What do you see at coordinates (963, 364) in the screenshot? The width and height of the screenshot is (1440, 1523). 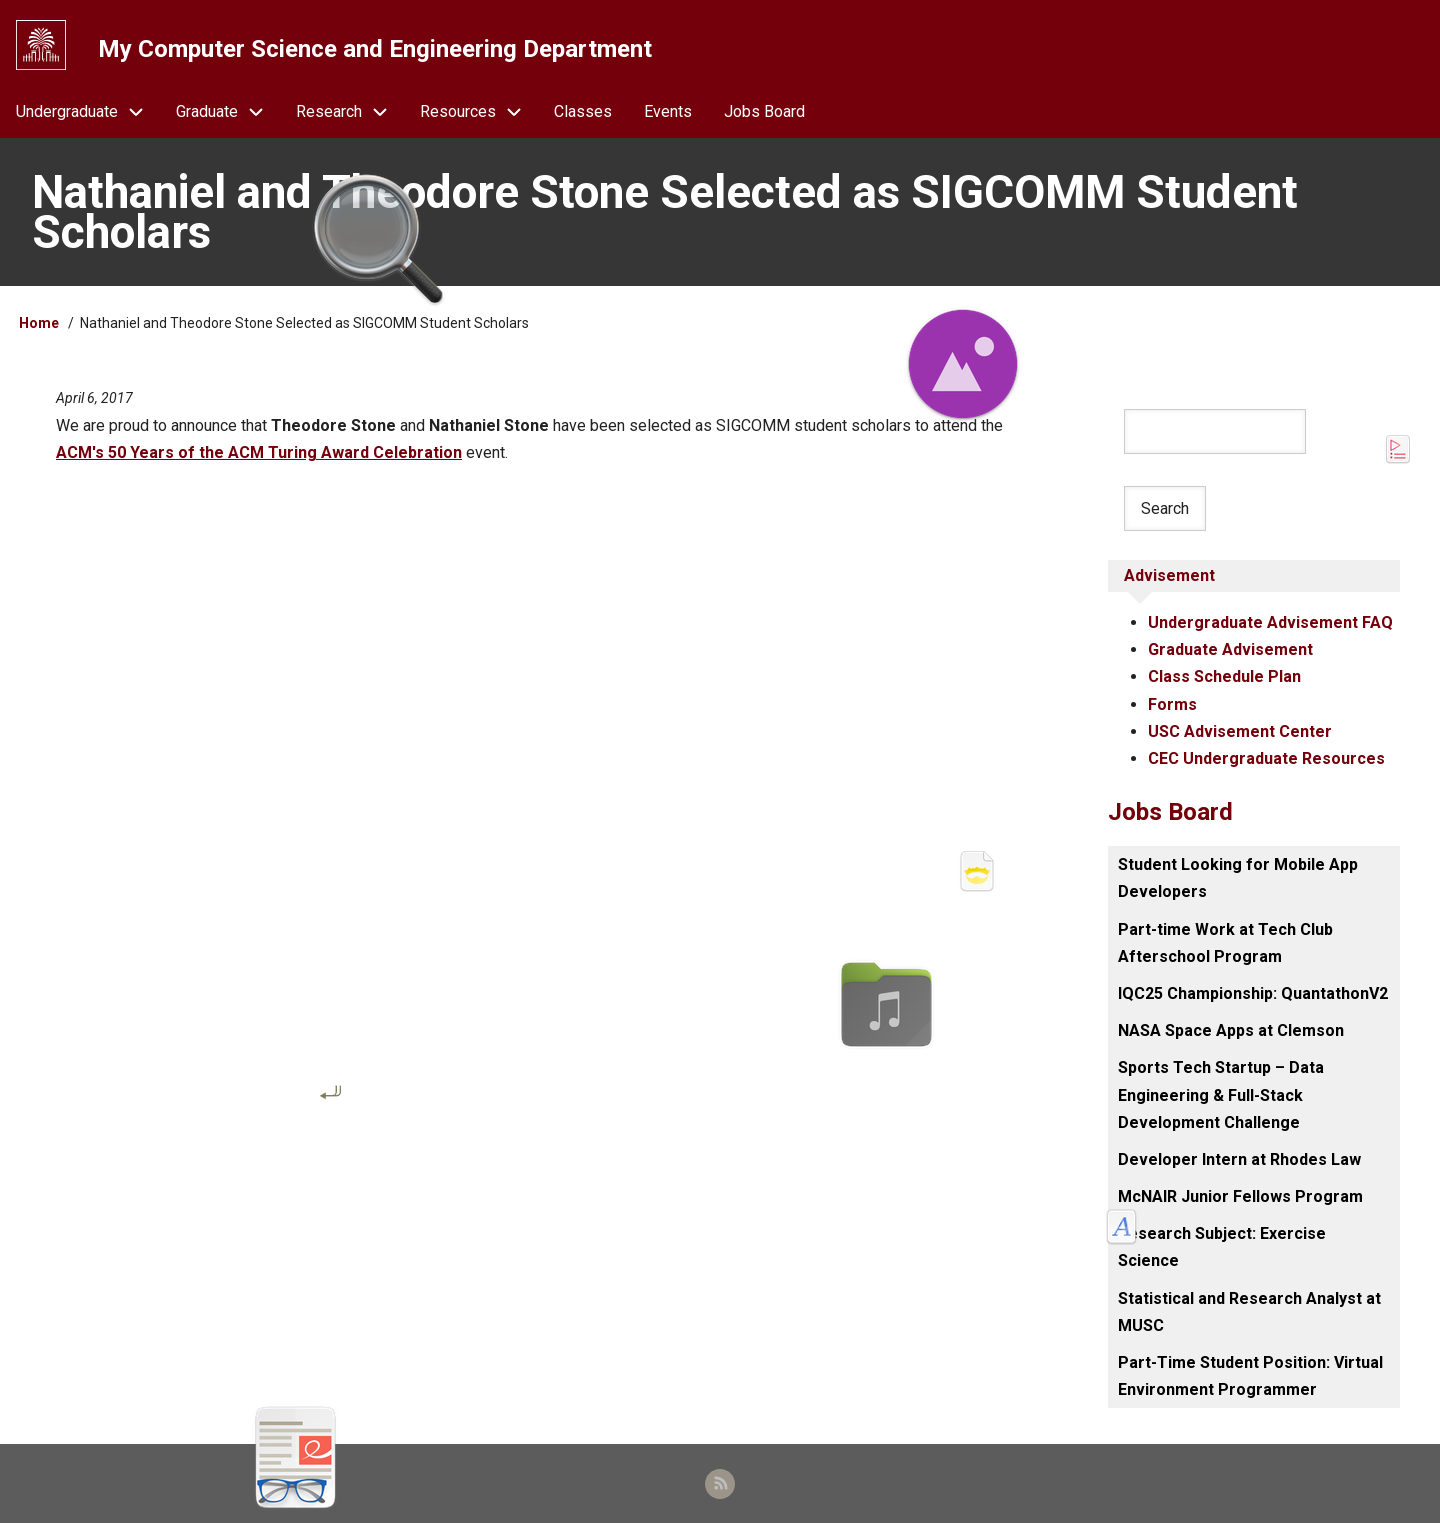 I see `indicates a photo or image file` at bounding box center [963, 364].